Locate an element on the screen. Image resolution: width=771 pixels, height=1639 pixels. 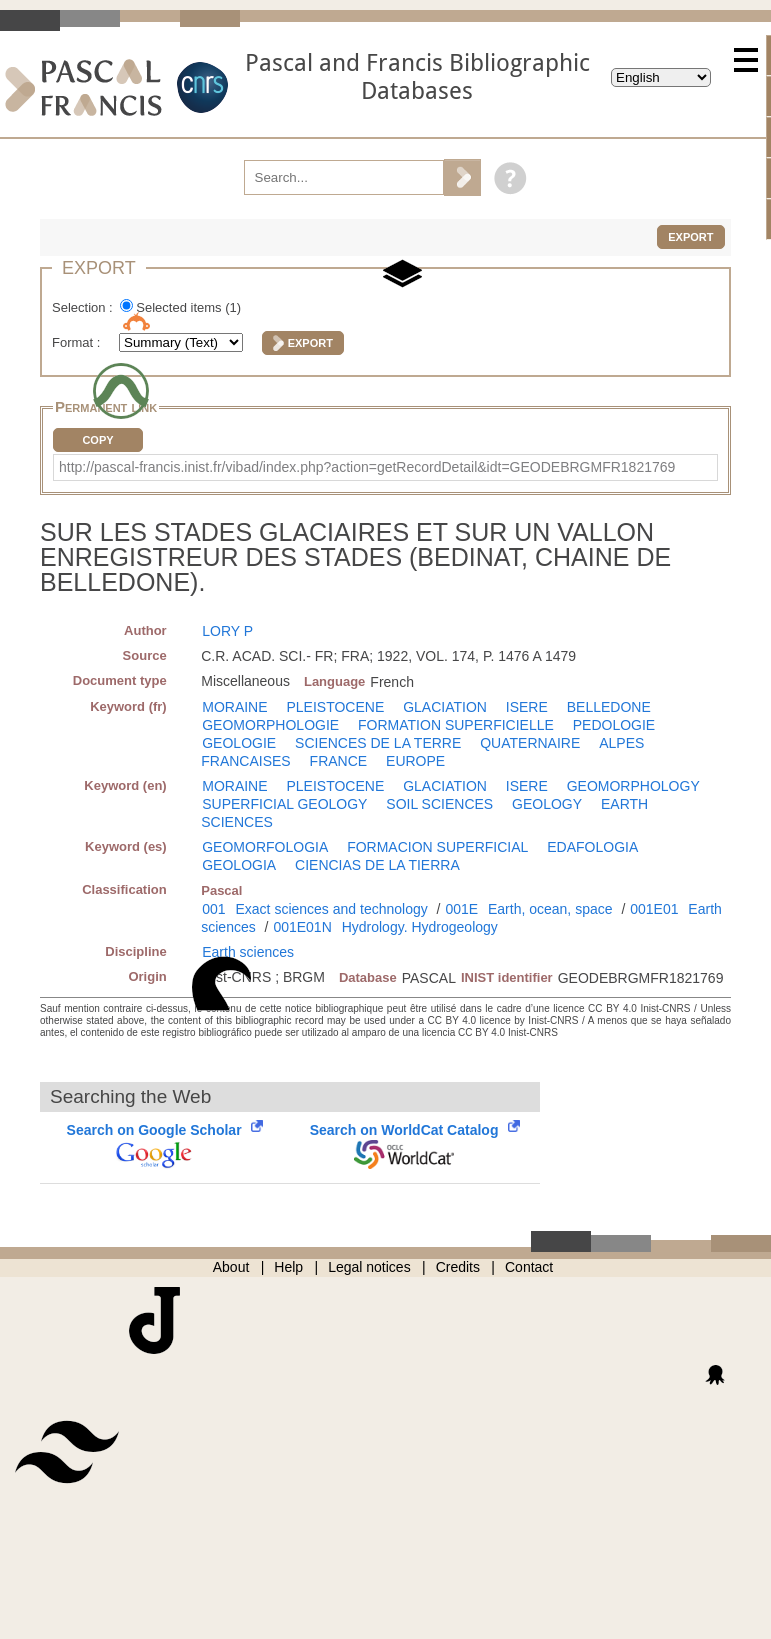
open Joplin note-taking app is located at coordinates (154, 1320).